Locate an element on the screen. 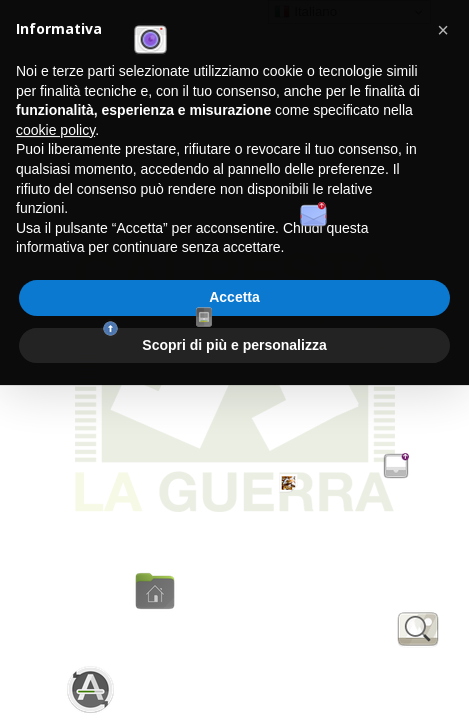 This screenshot has height=720, width=469. open the image viewer application is located at coordinates (418, 629).